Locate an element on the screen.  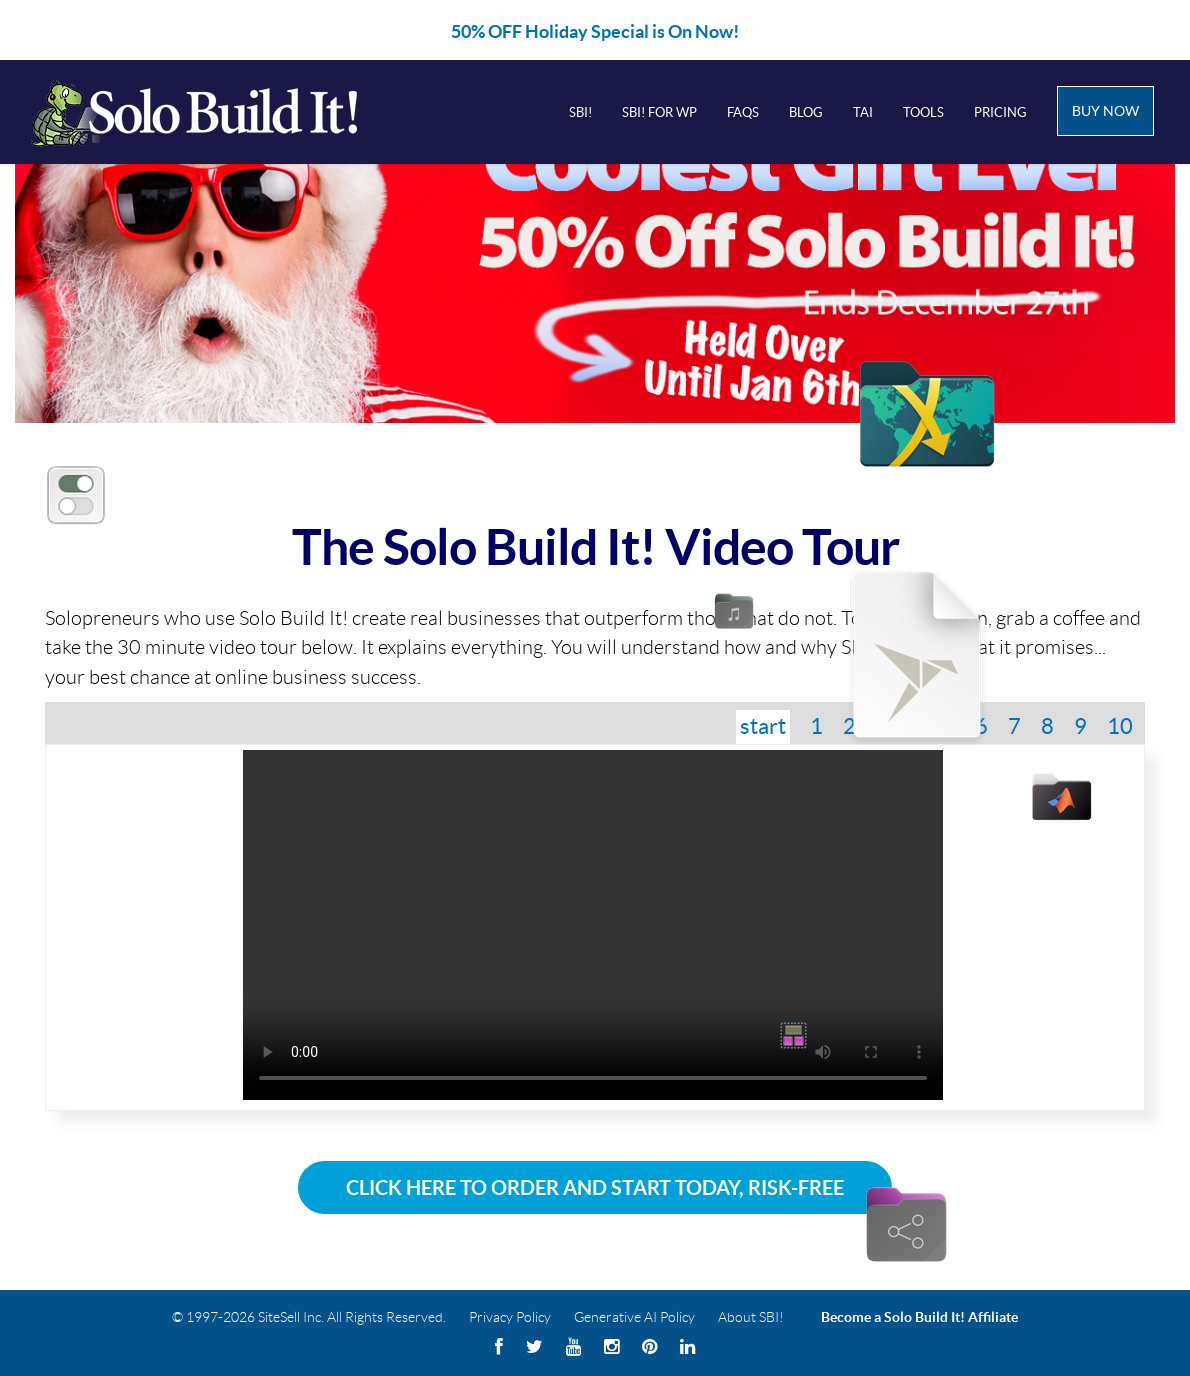
open matlab project files folder is located at coordinates (1061, 798).